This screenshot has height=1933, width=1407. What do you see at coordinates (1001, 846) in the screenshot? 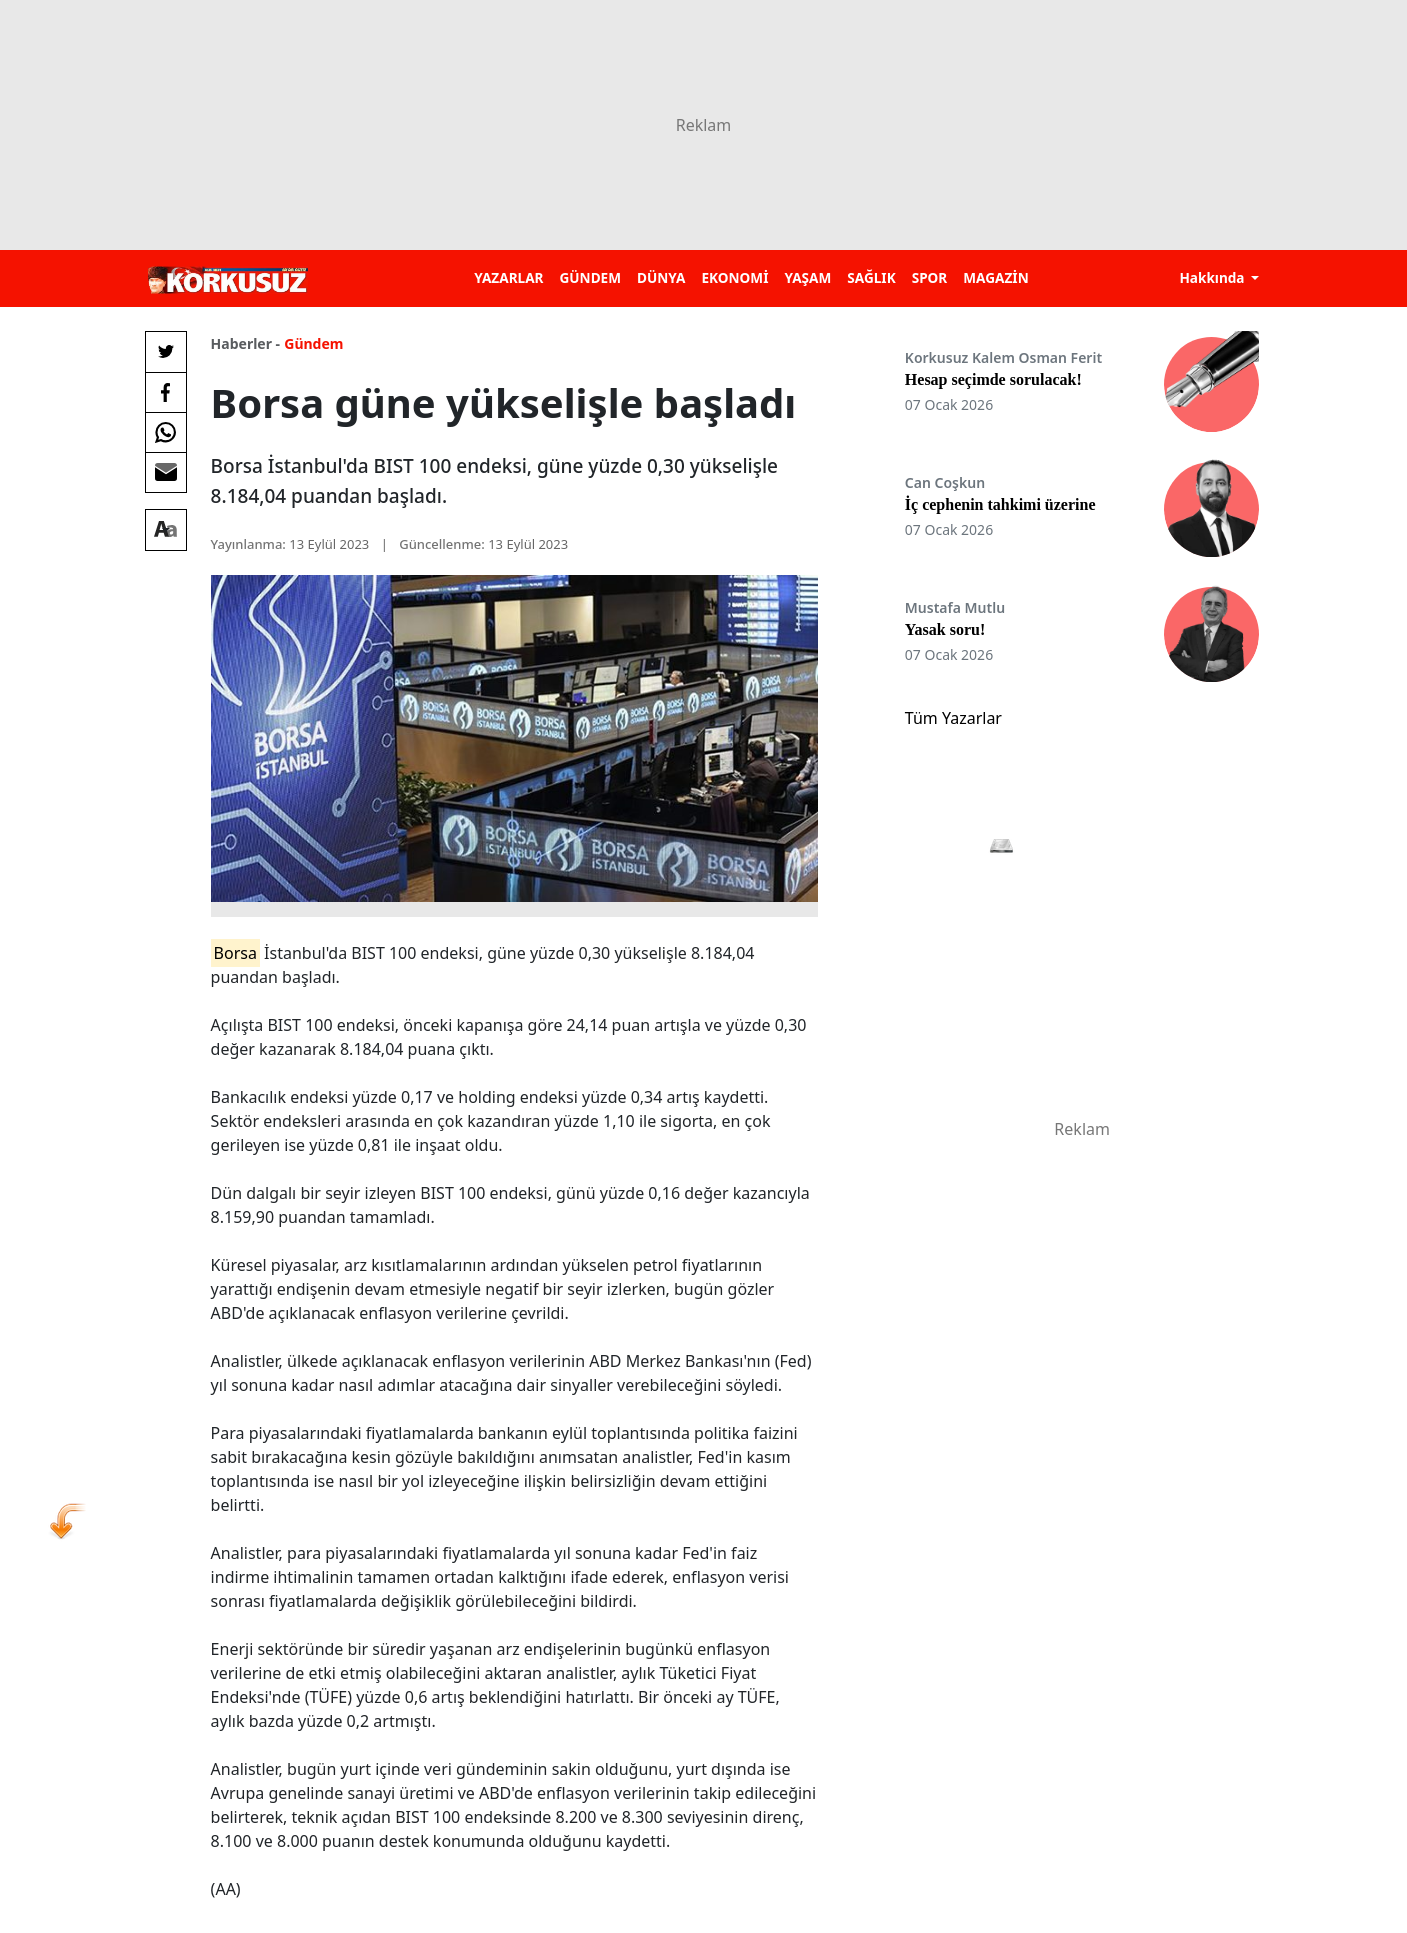
I see `access hard drive storage settings` at bounding box center [1001, 846].